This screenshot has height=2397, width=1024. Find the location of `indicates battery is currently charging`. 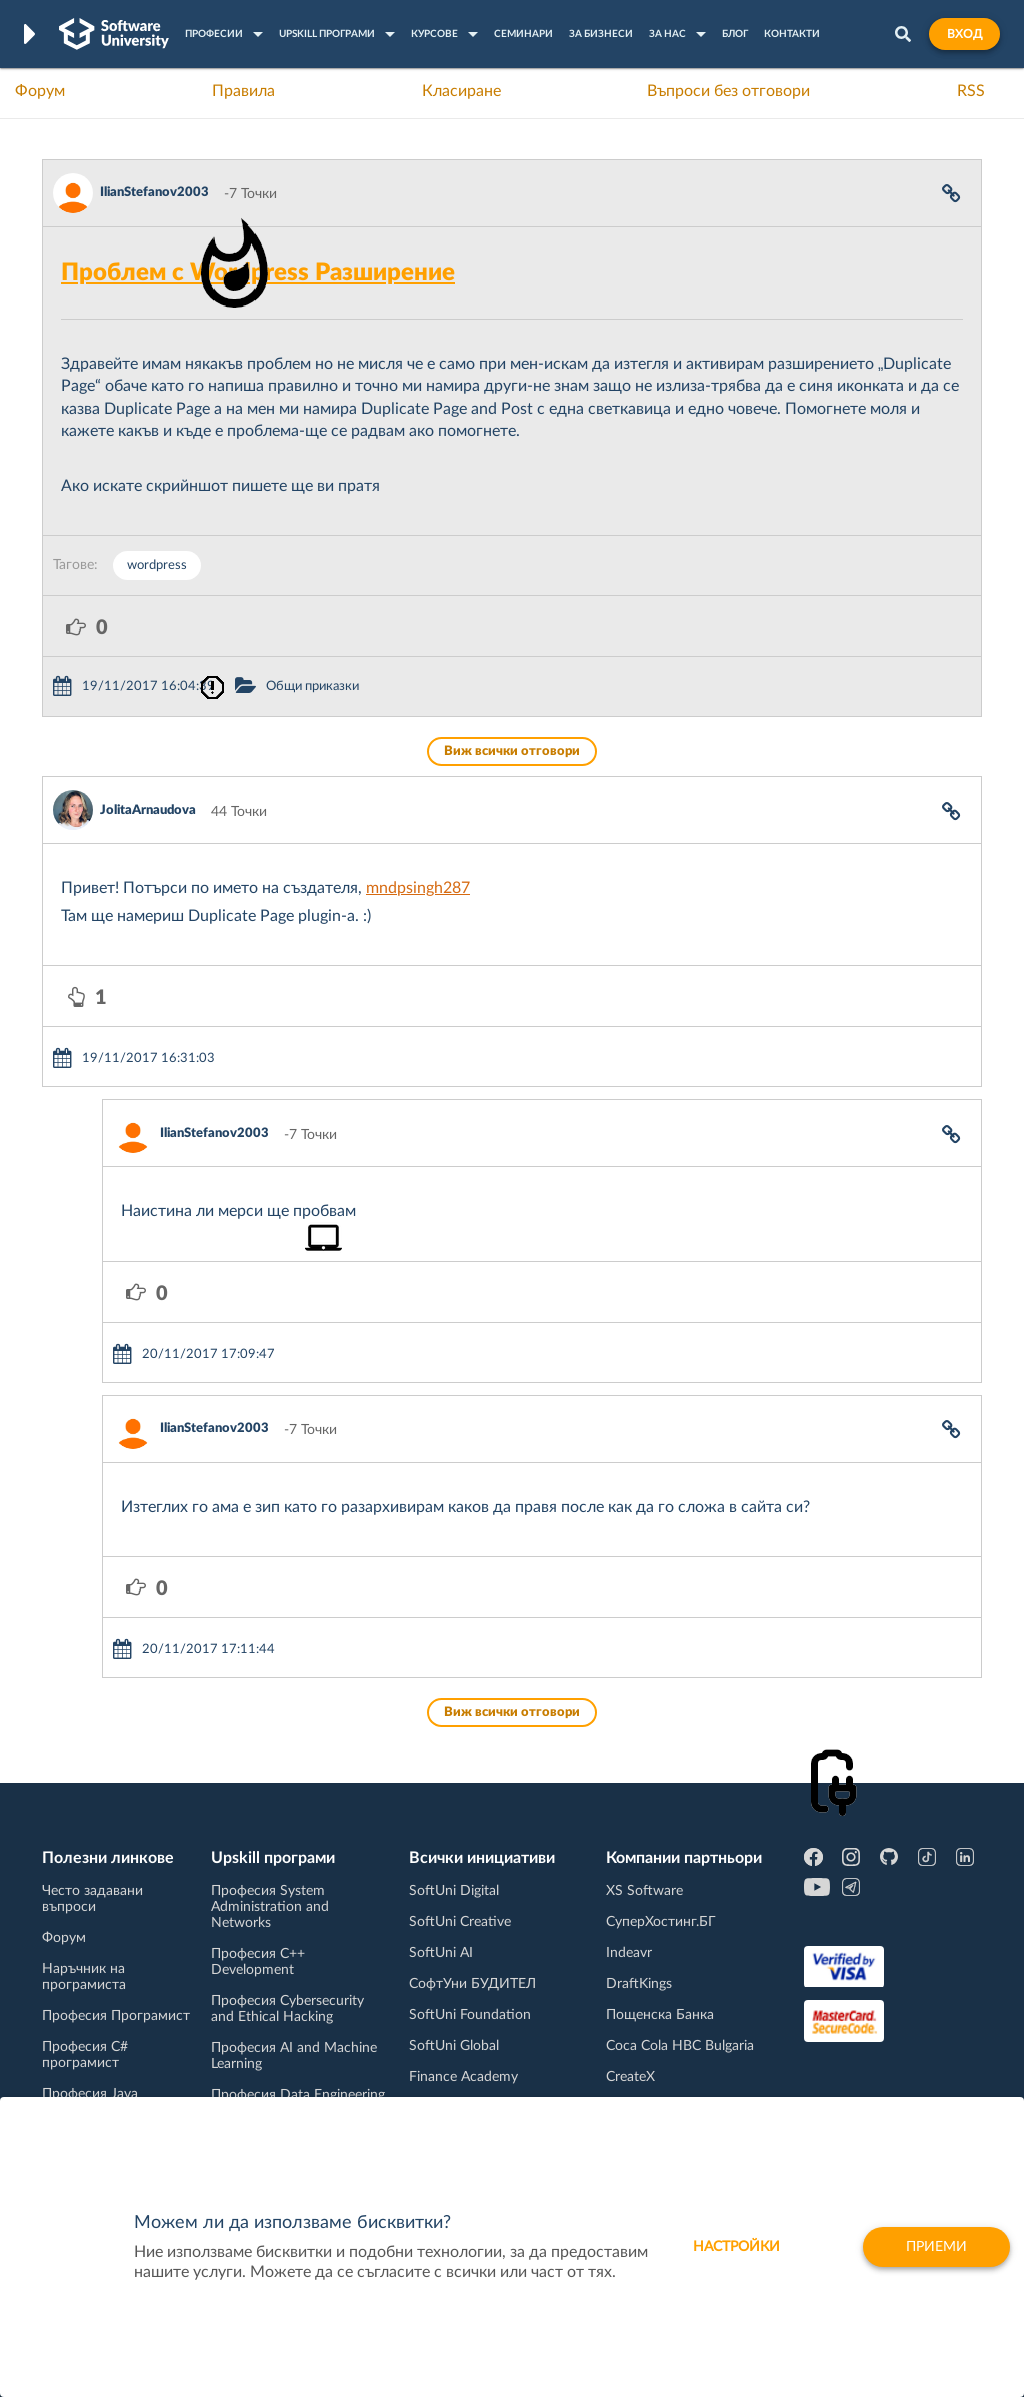

indicates battery is currently charging is located at coordinates (832, 1781).